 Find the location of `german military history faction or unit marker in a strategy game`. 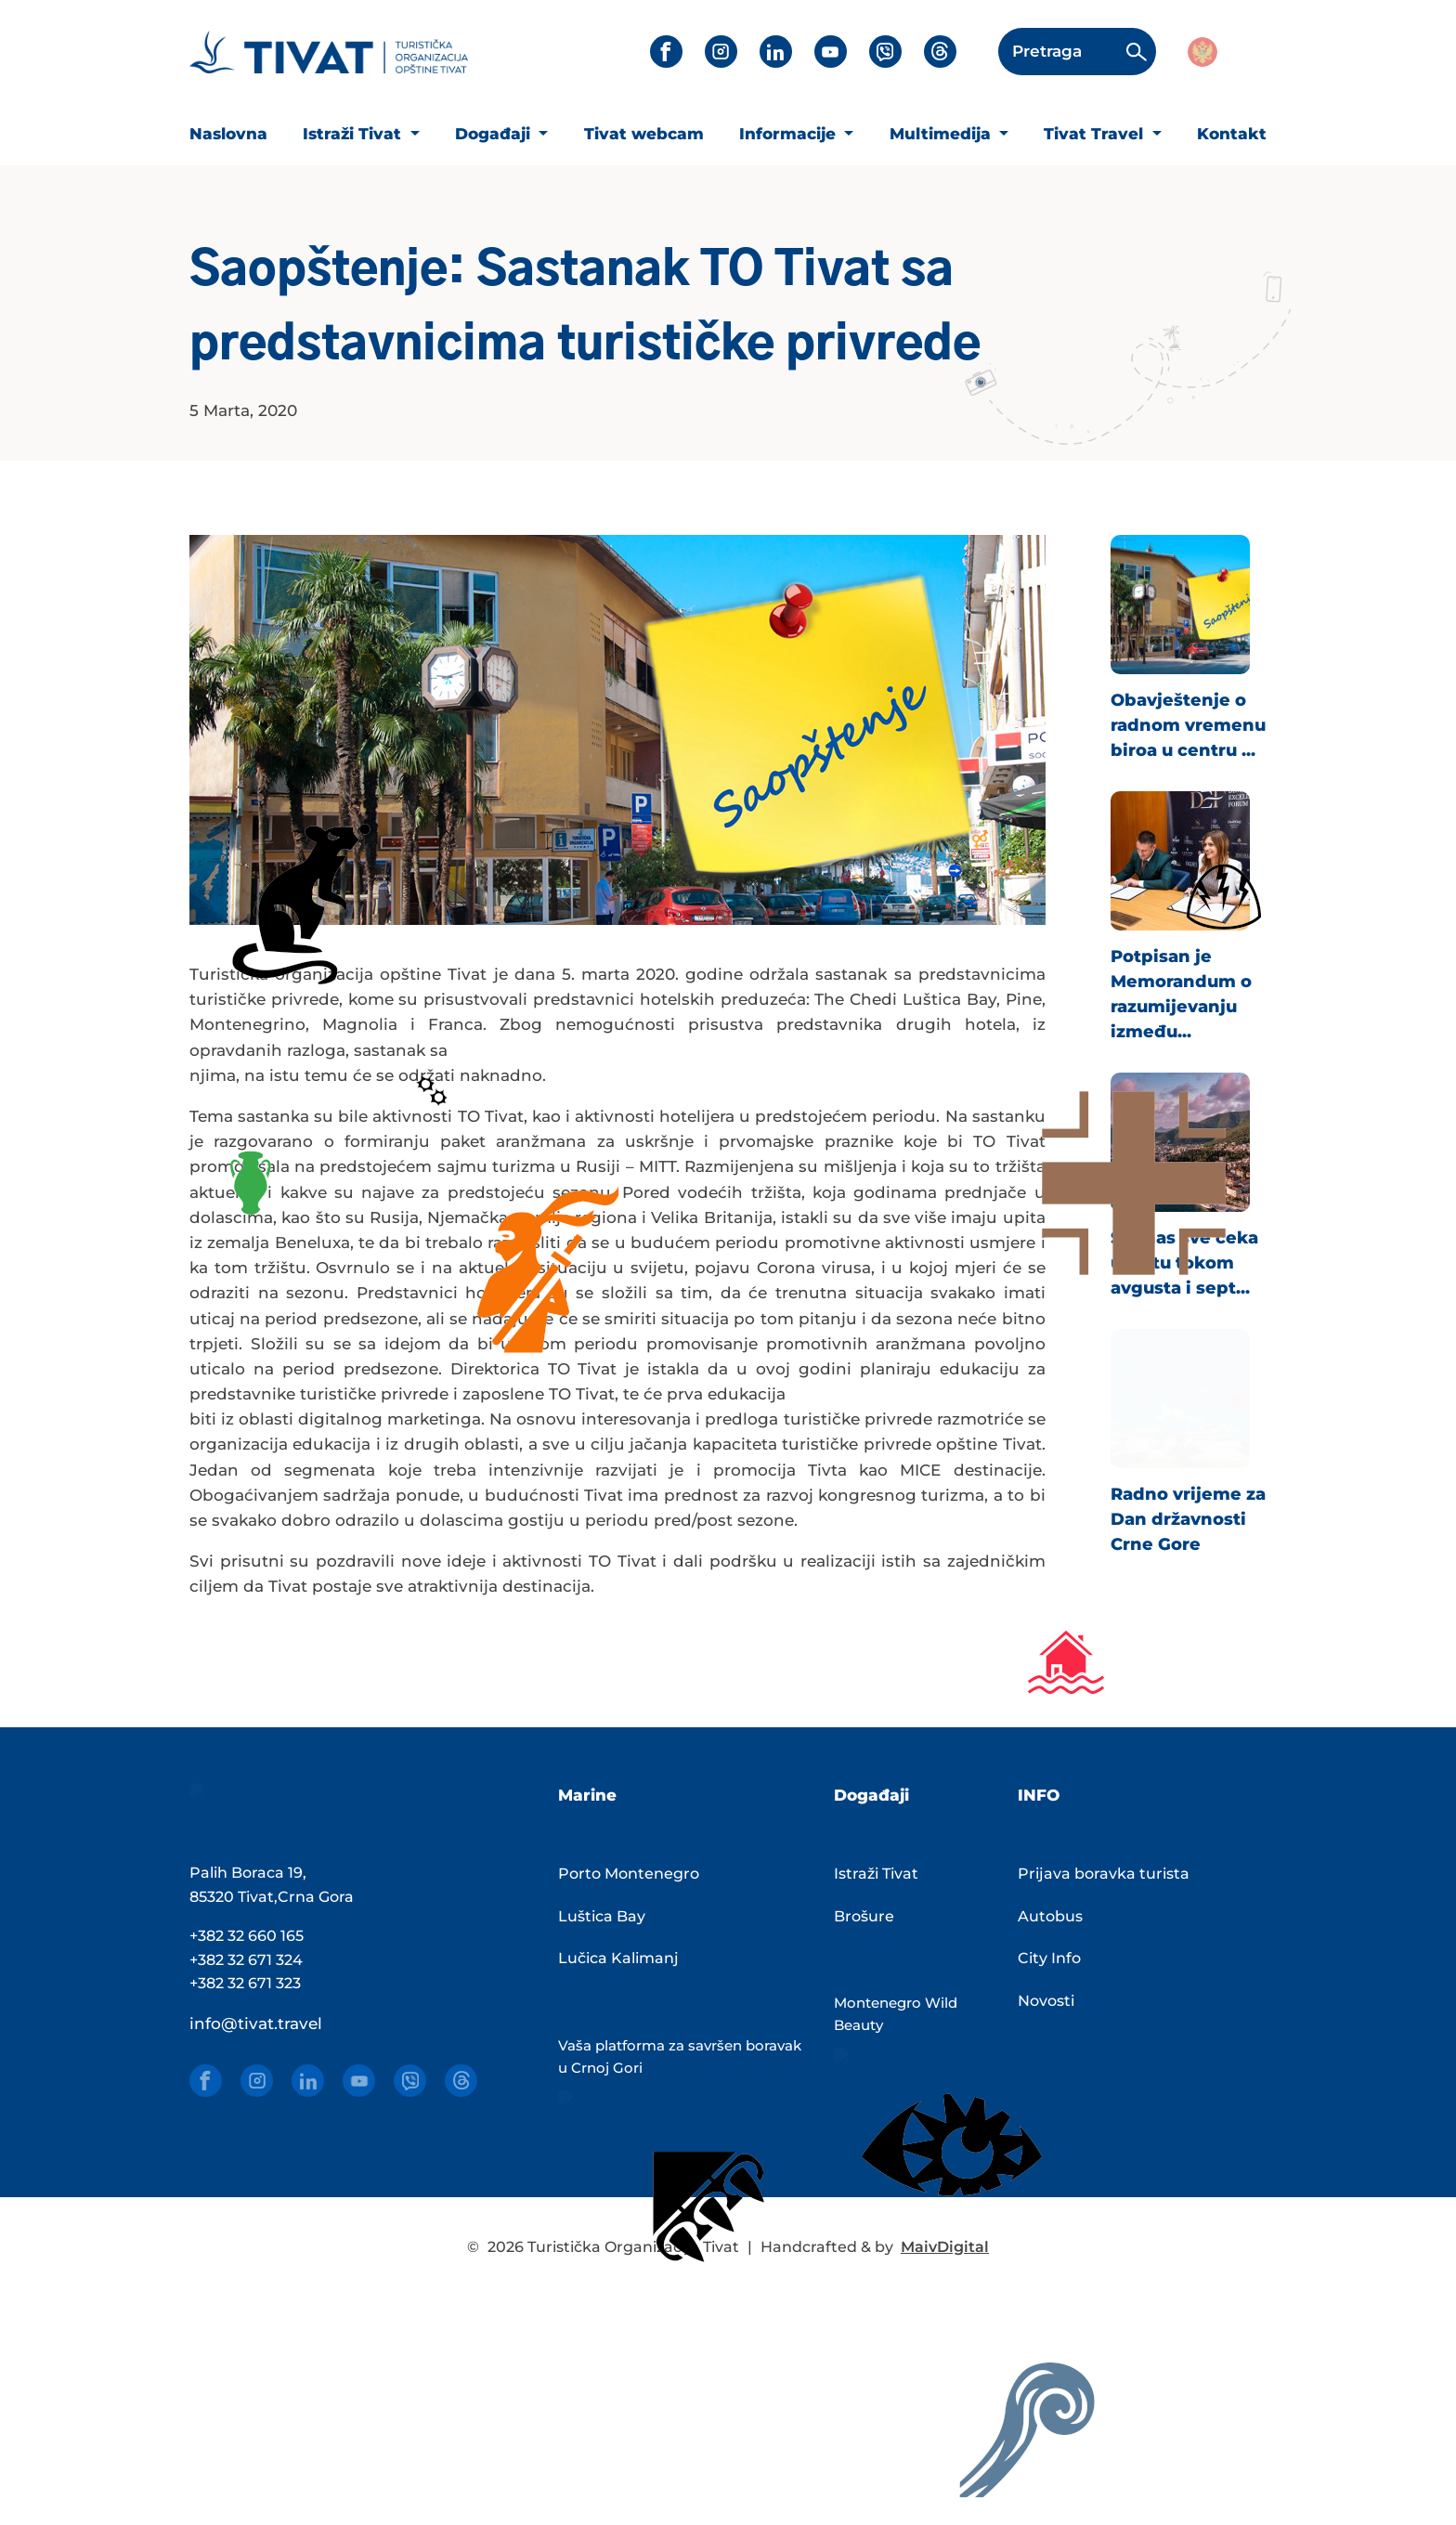

german military history faction or unit marker in a strategy game is located at coordinates (1134, 1183).